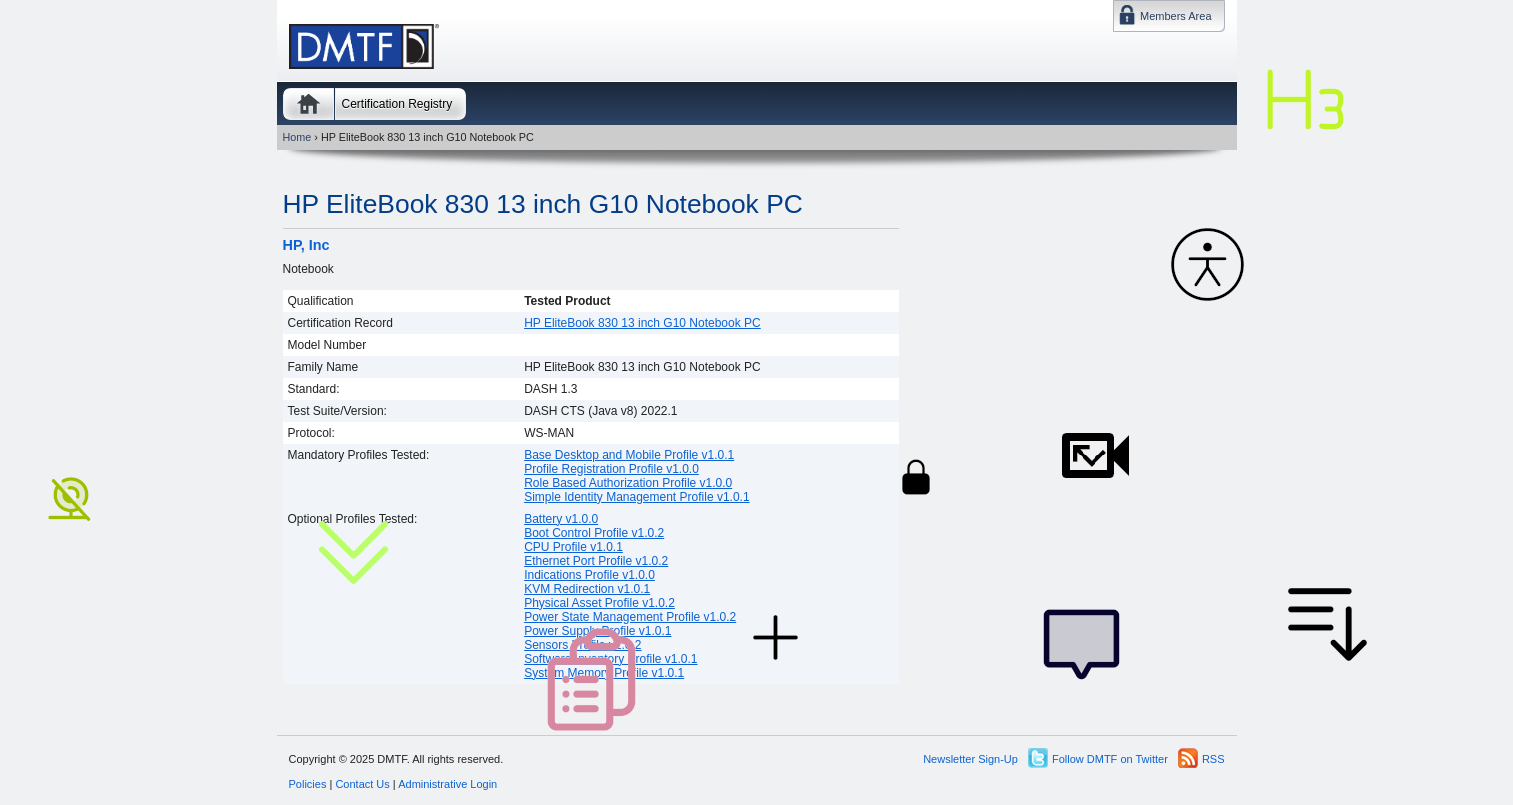 The image size is (1513, 805). I want to click on add a new item, so click(775, 637).